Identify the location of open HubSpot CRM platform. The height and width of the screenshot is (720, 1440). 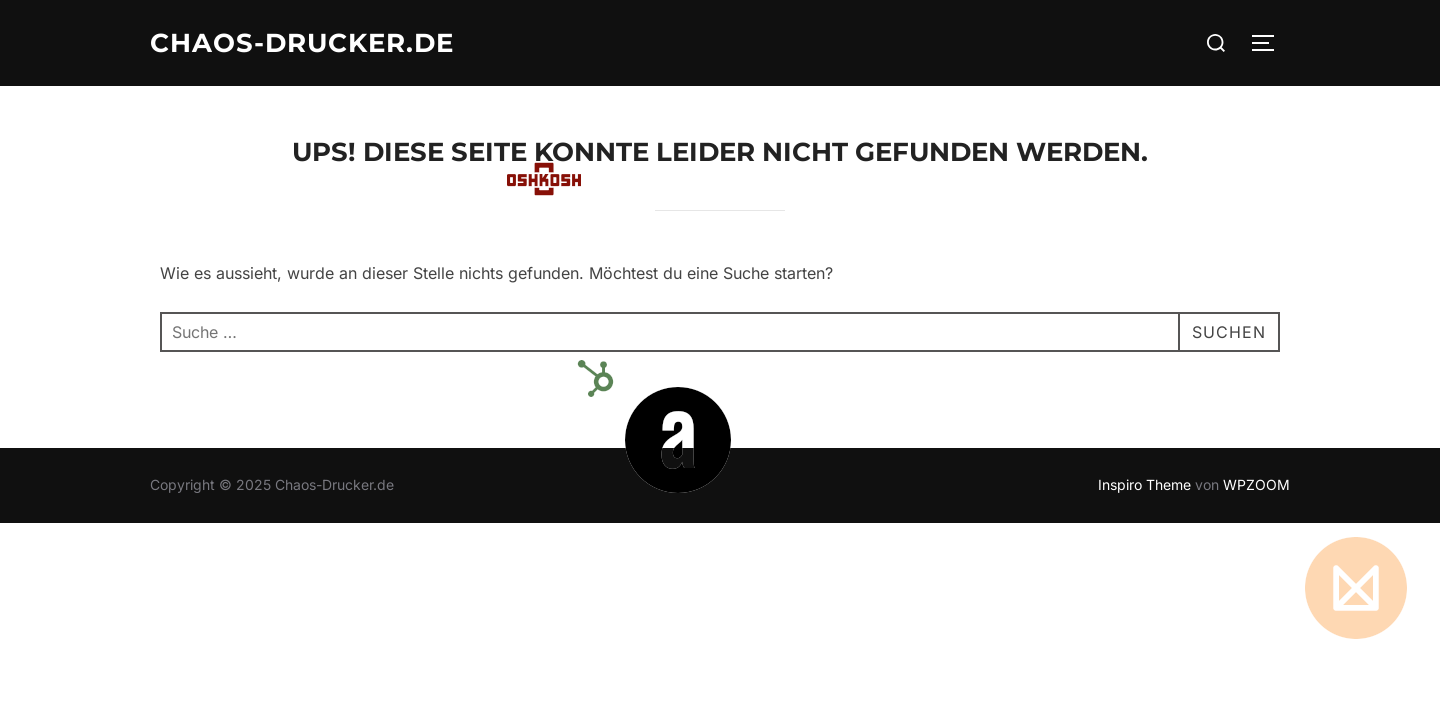
(595, 378).